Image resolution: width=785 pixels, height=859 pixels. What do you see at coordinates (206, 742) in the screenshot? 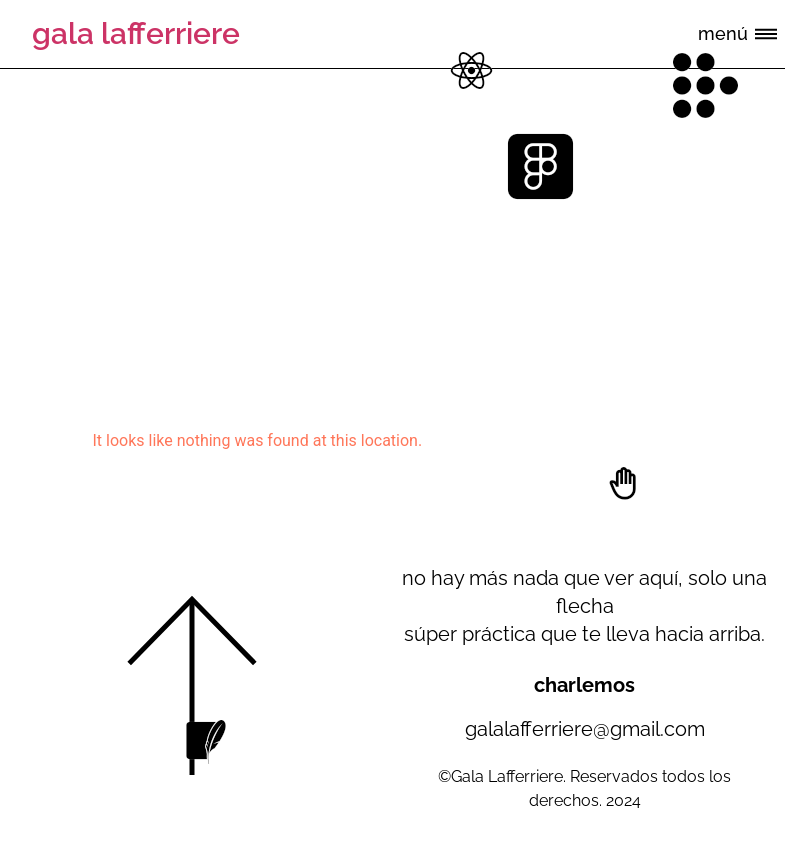
I see `SQLite database technology` at bounding box center [206, 742].